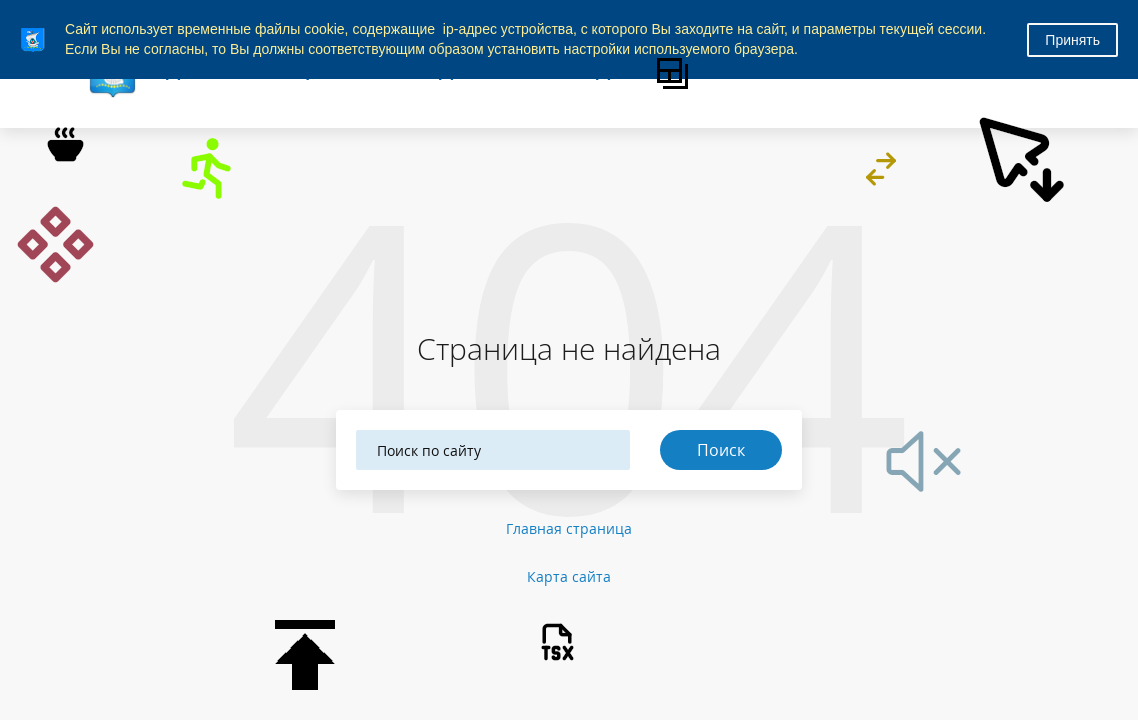  Describe the element at coordinates (305, 655) in the screenshot. I see `publish or upload content` at that location.